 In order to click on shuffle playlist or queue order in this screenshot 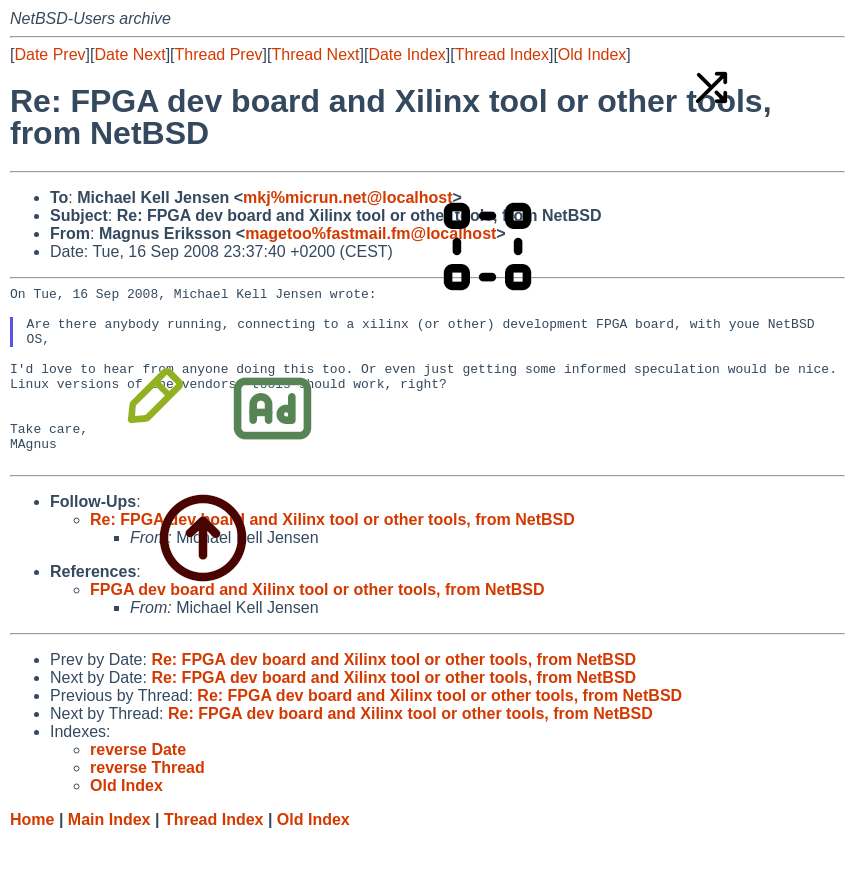, I will do `click(711, 87)`.